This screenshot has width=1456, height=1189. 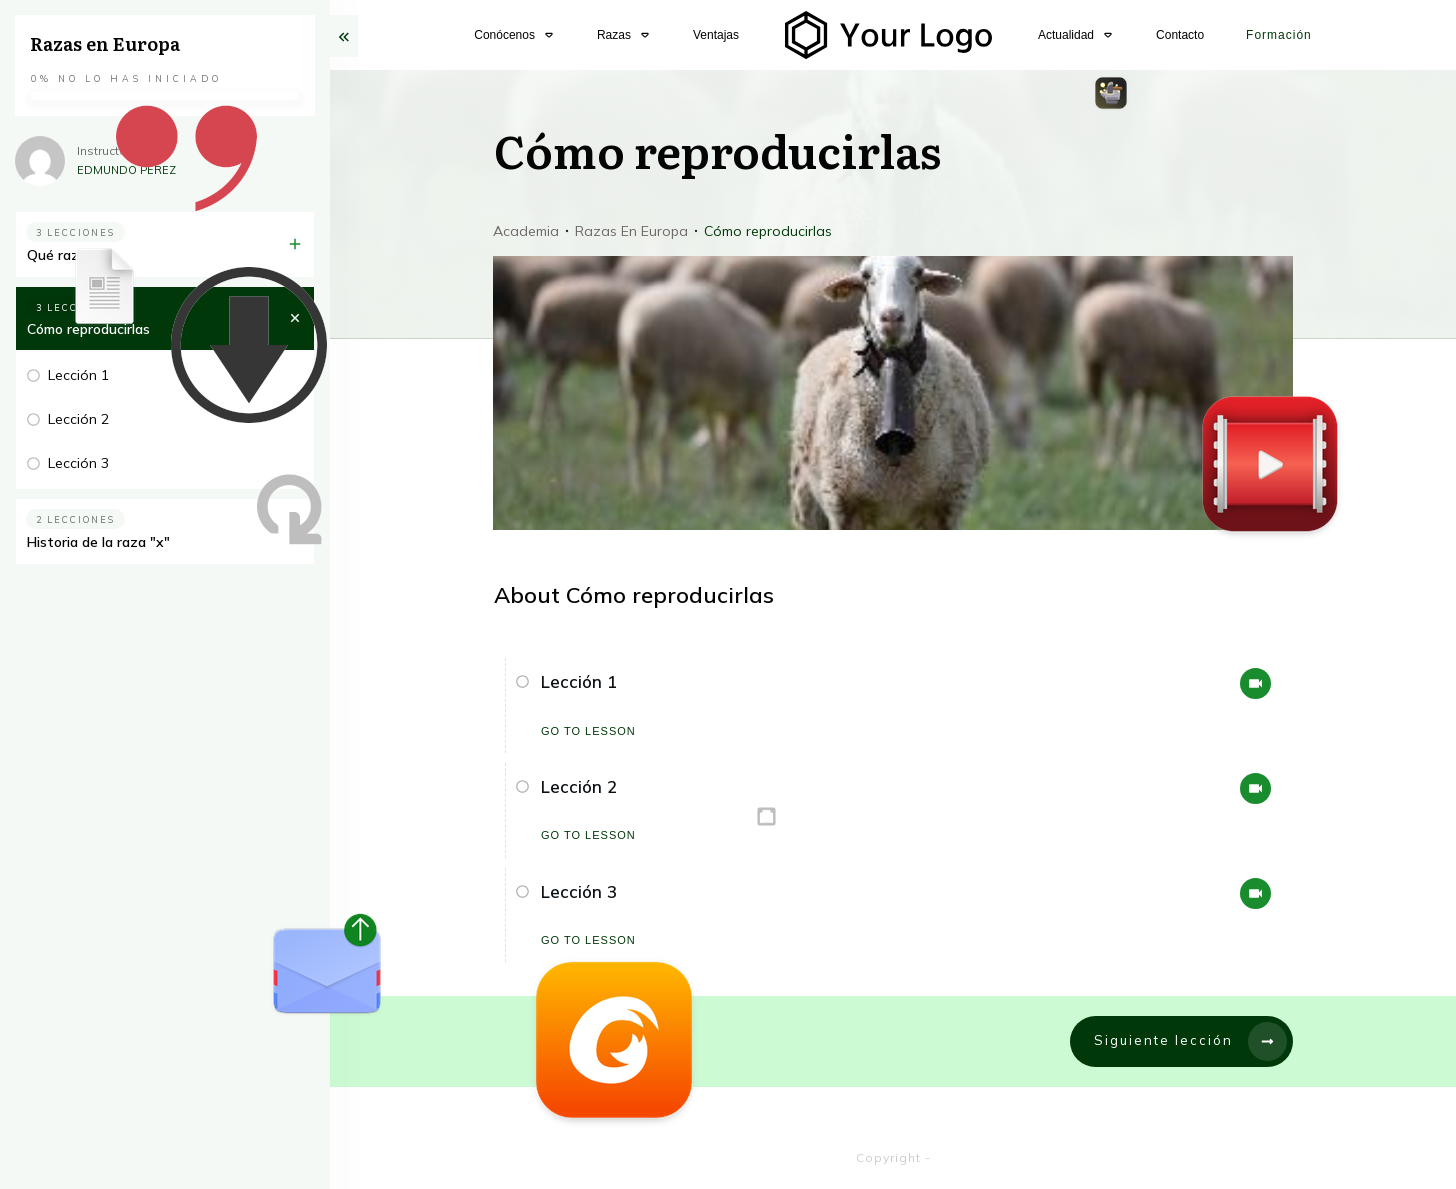 What do you see at coordinates (1270, 464) in the screenshot?
I see `open tubefeeder video subscription app` at bounding box center [1270, 464].